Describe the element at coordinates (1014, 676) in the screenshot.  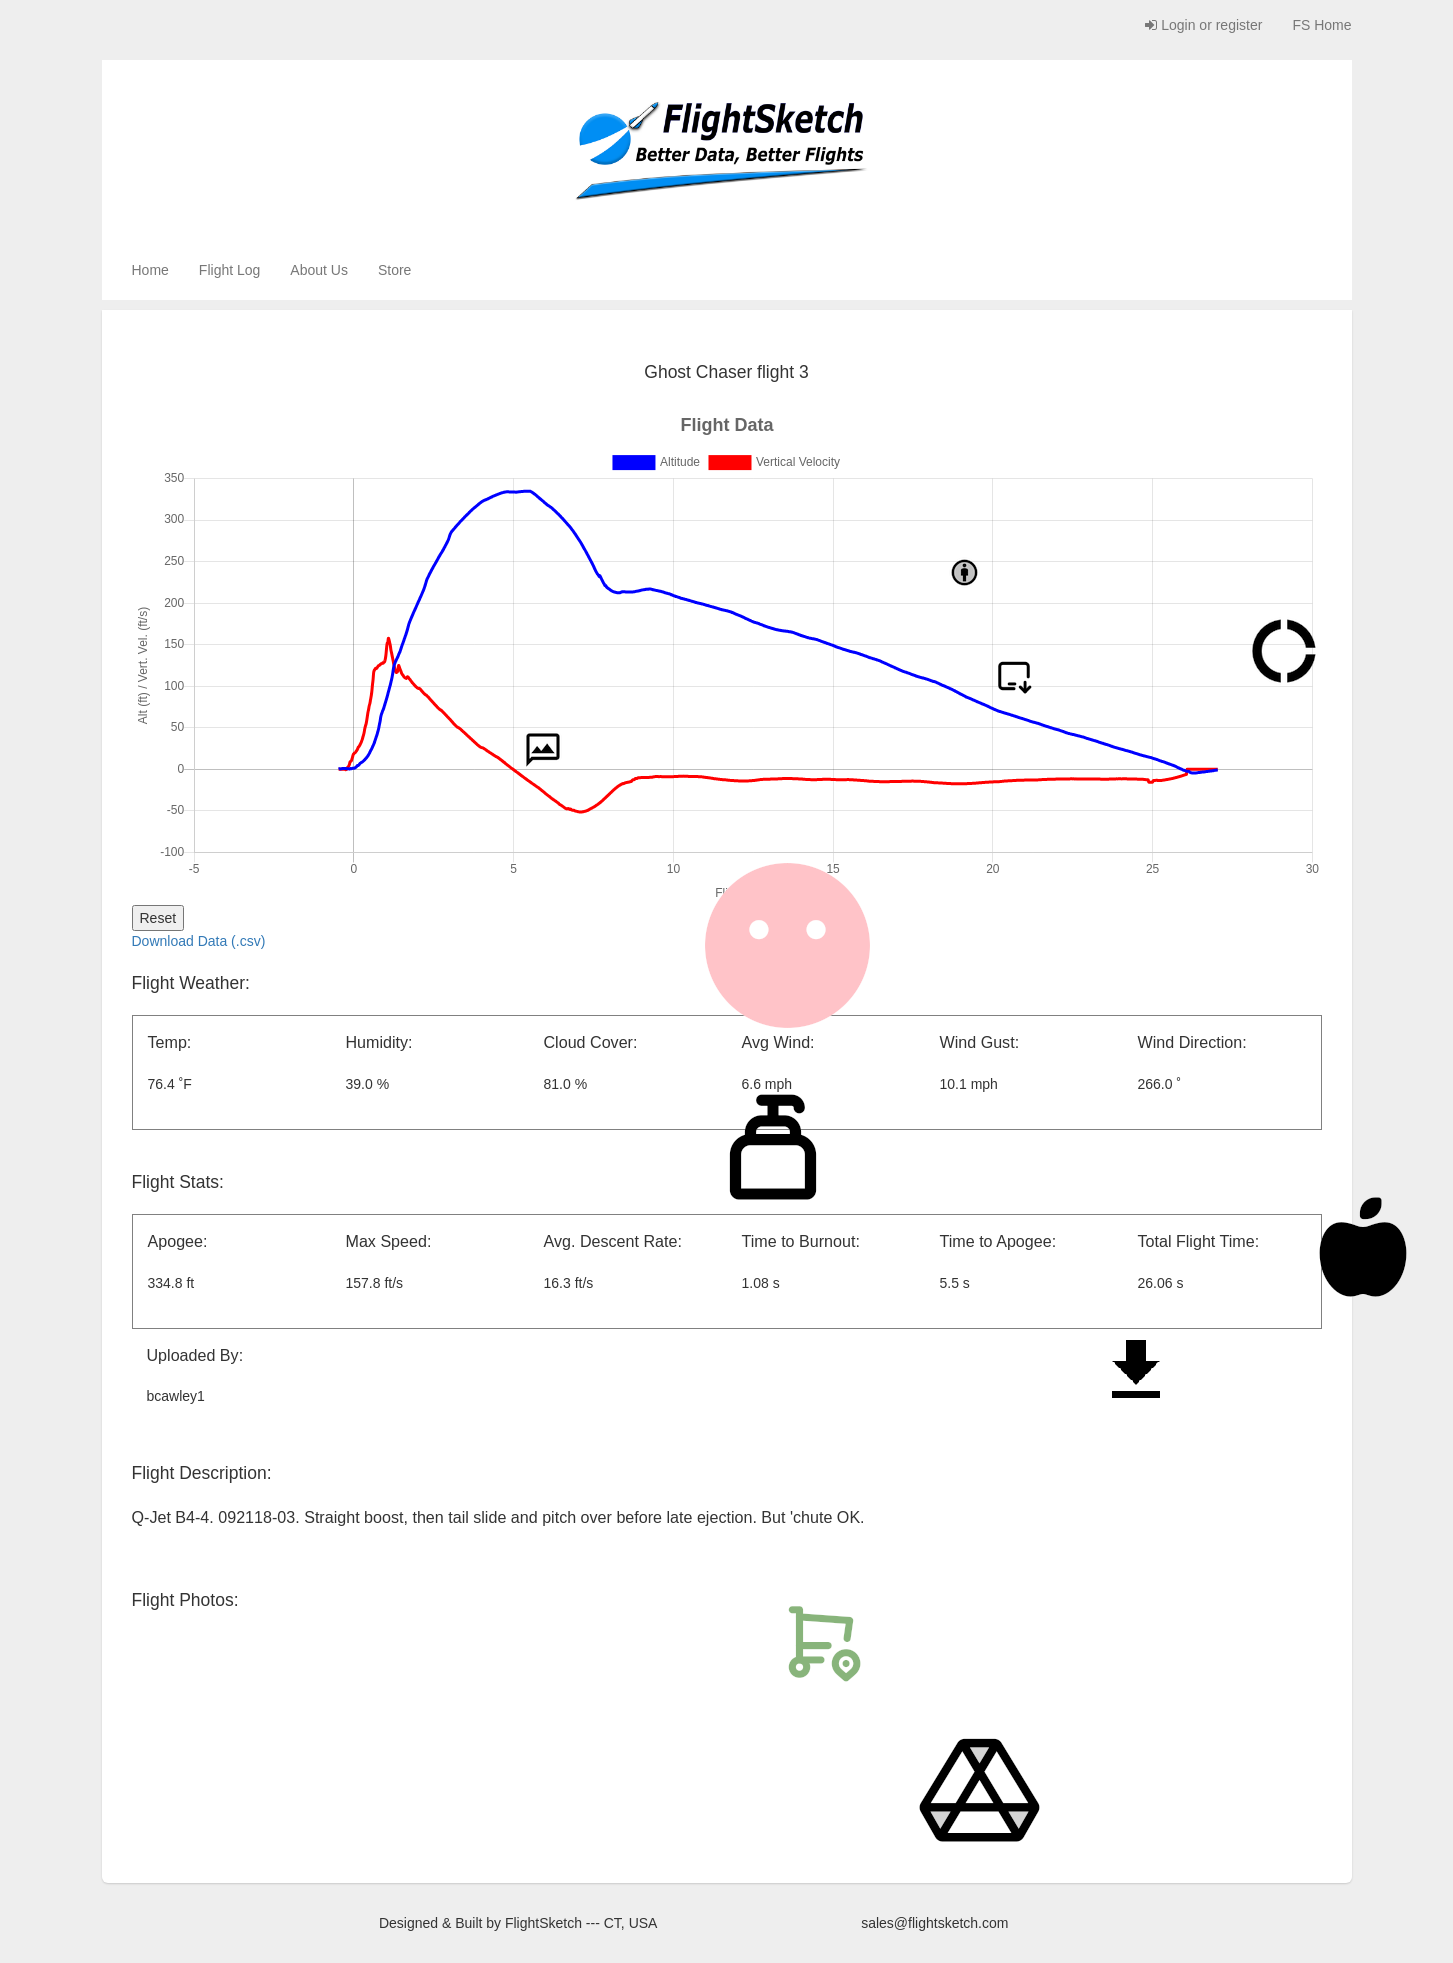
I see `download content to tablet device` at that location.